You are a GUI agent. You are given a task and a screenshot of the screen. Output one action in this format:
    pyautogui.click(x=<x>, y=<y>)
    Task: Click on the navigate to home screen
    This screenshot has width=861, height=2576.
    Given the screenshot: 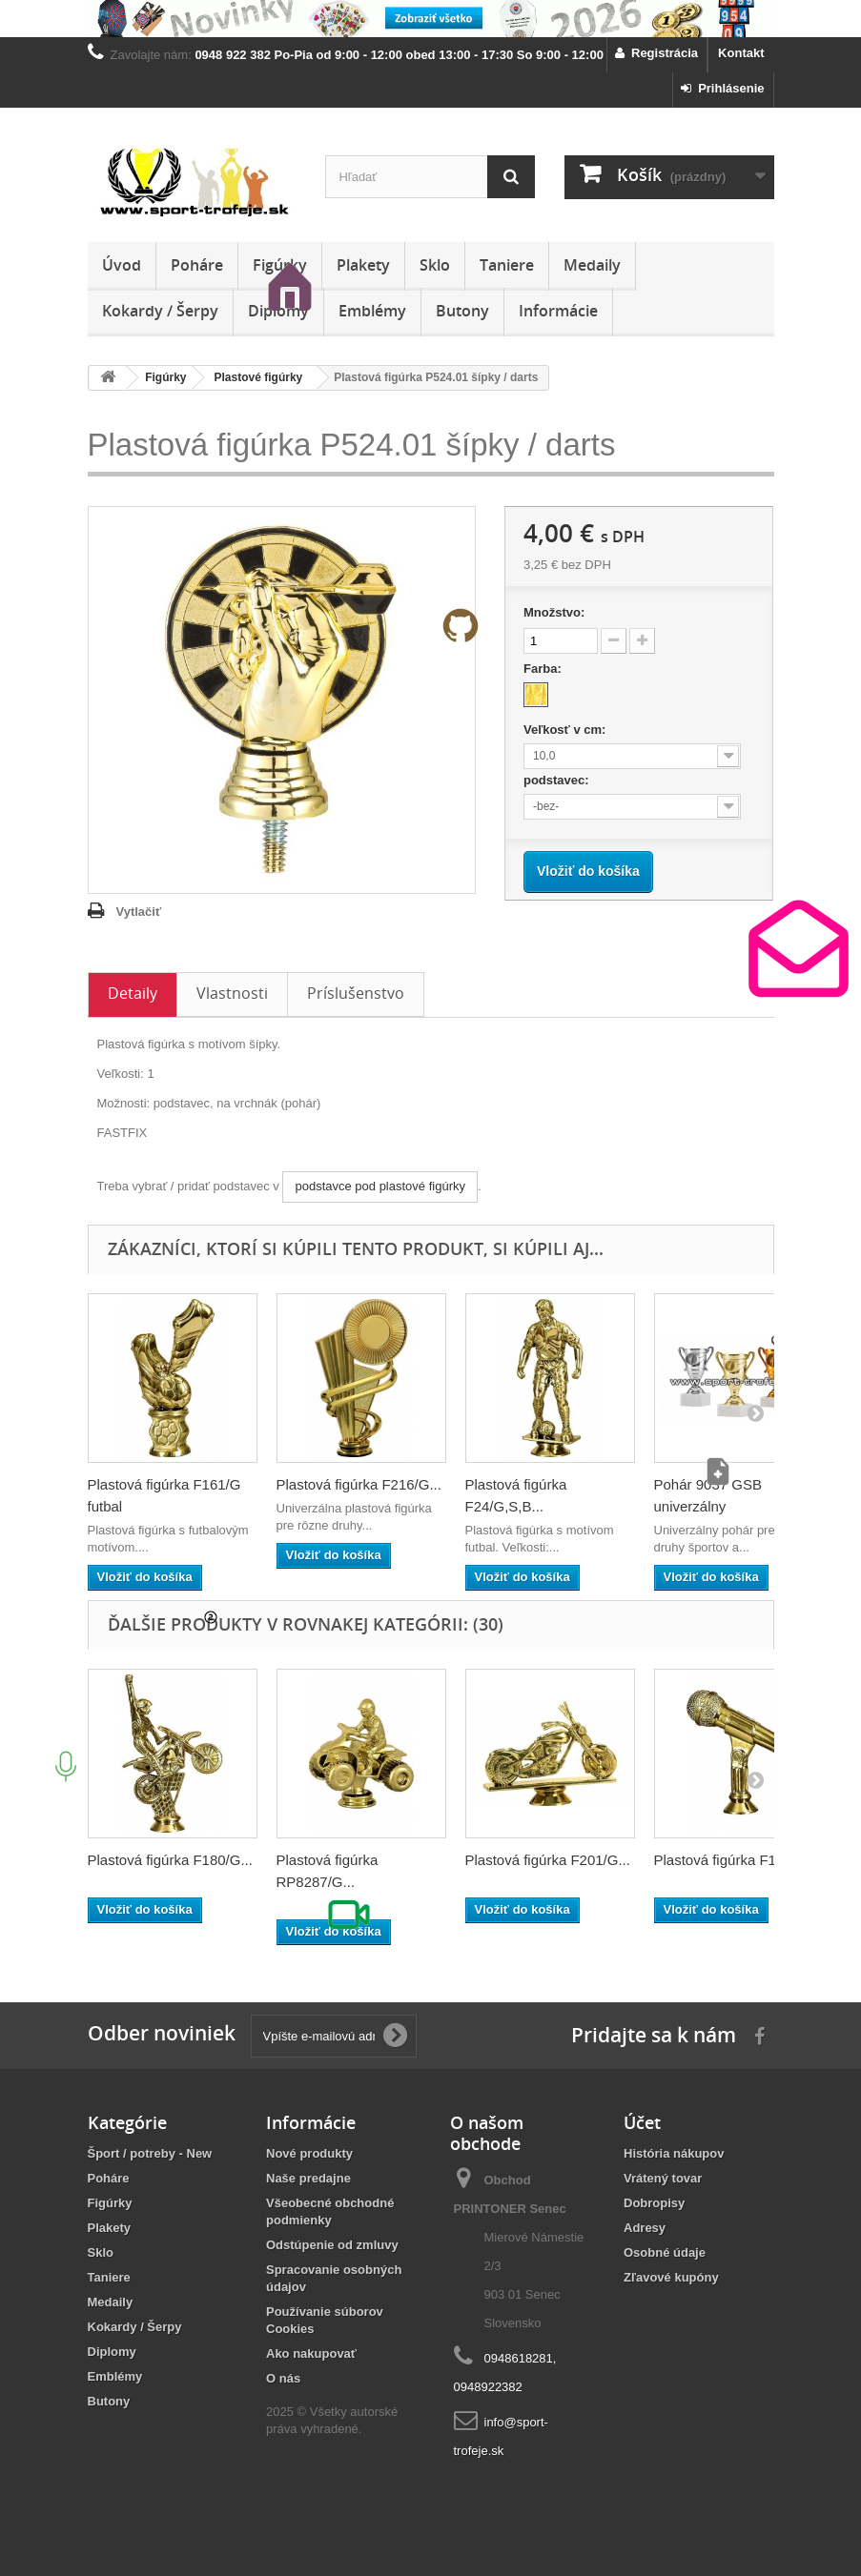 What is the action you would take?
    pyautogui.click(x=290, y=287)
    